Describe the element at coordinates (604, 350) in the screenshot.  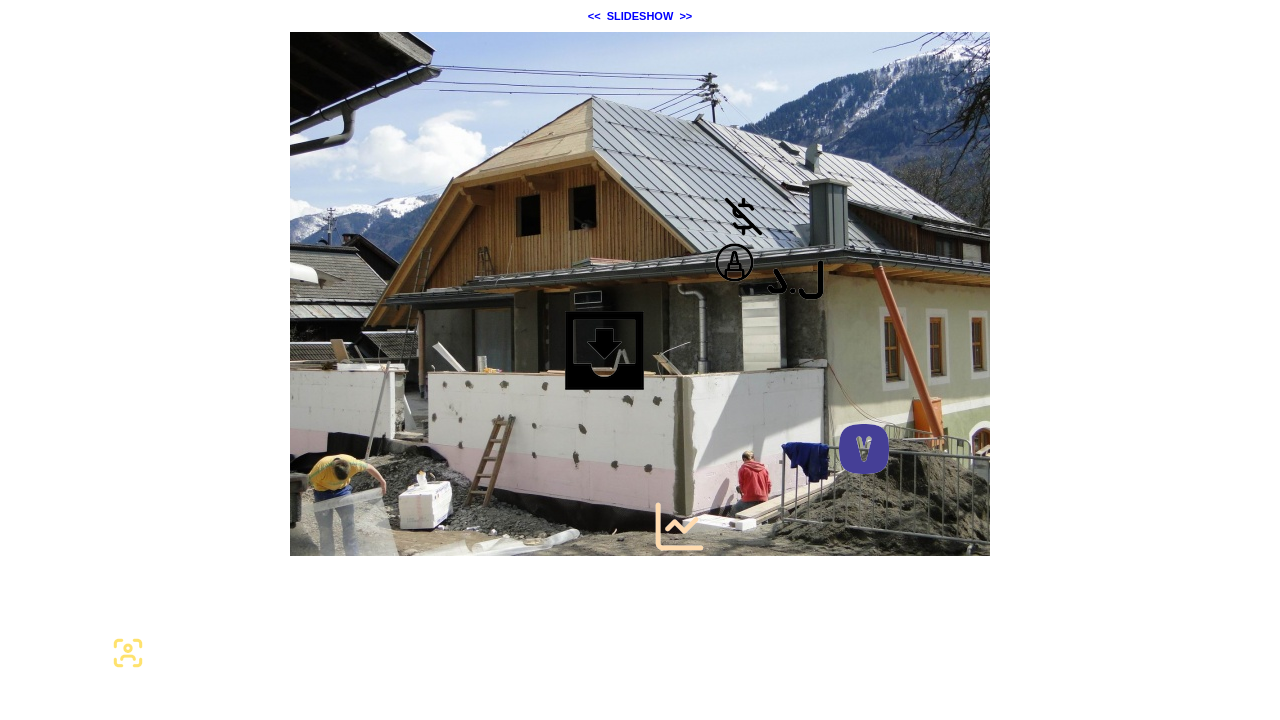
I see `move message to inbox` at that location.